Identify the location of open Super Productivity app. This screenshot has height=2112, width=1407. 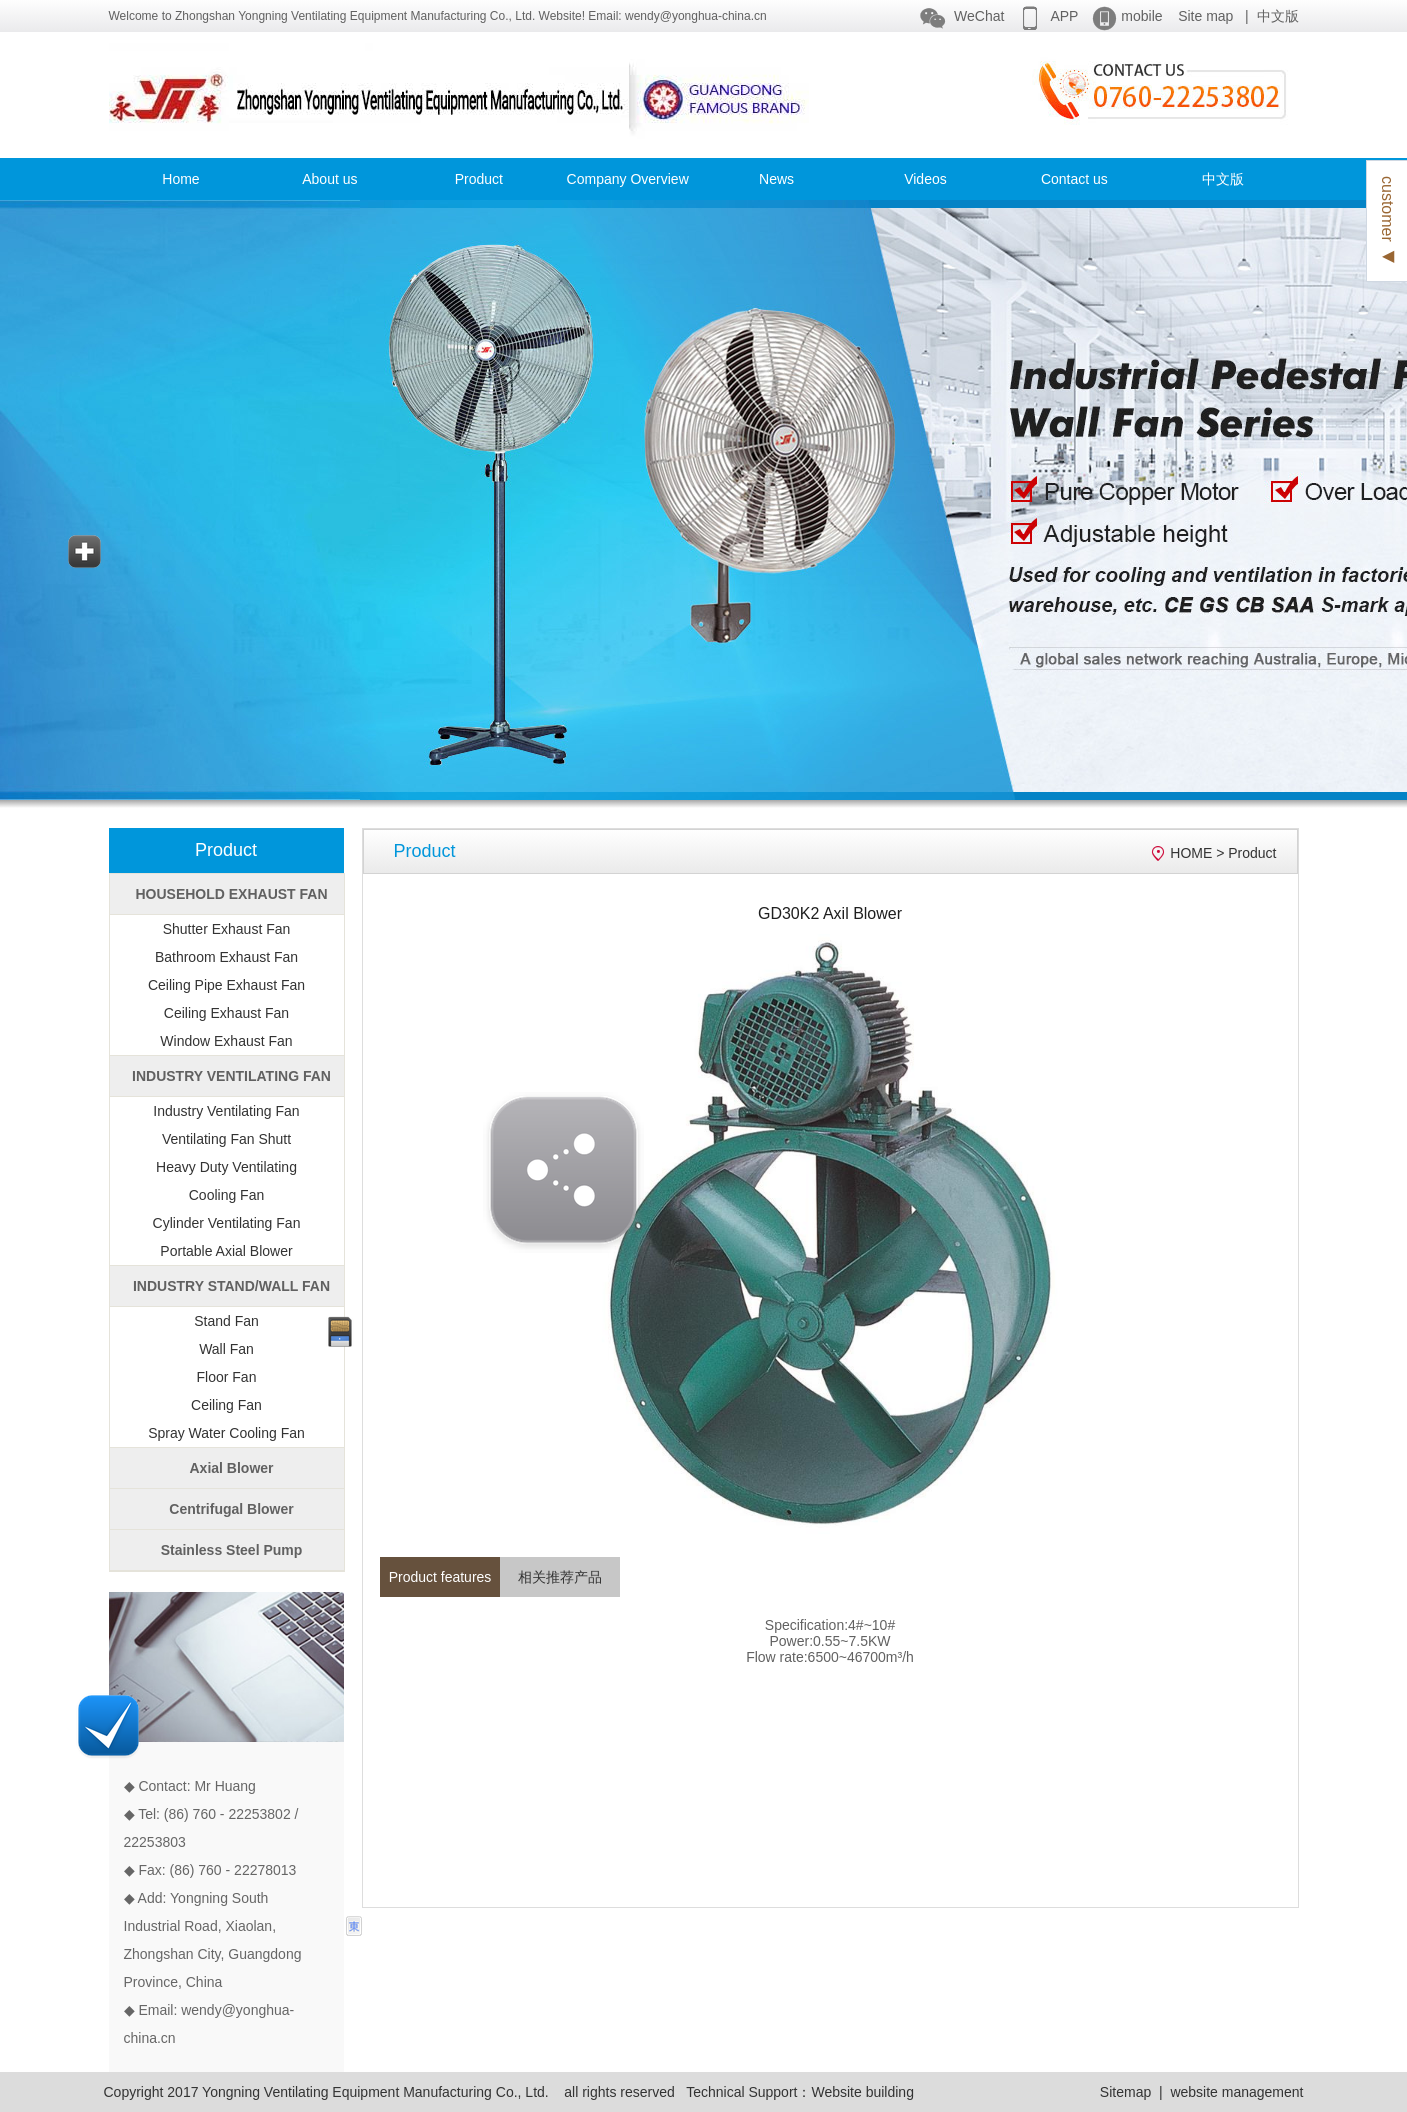
(108, 1725).